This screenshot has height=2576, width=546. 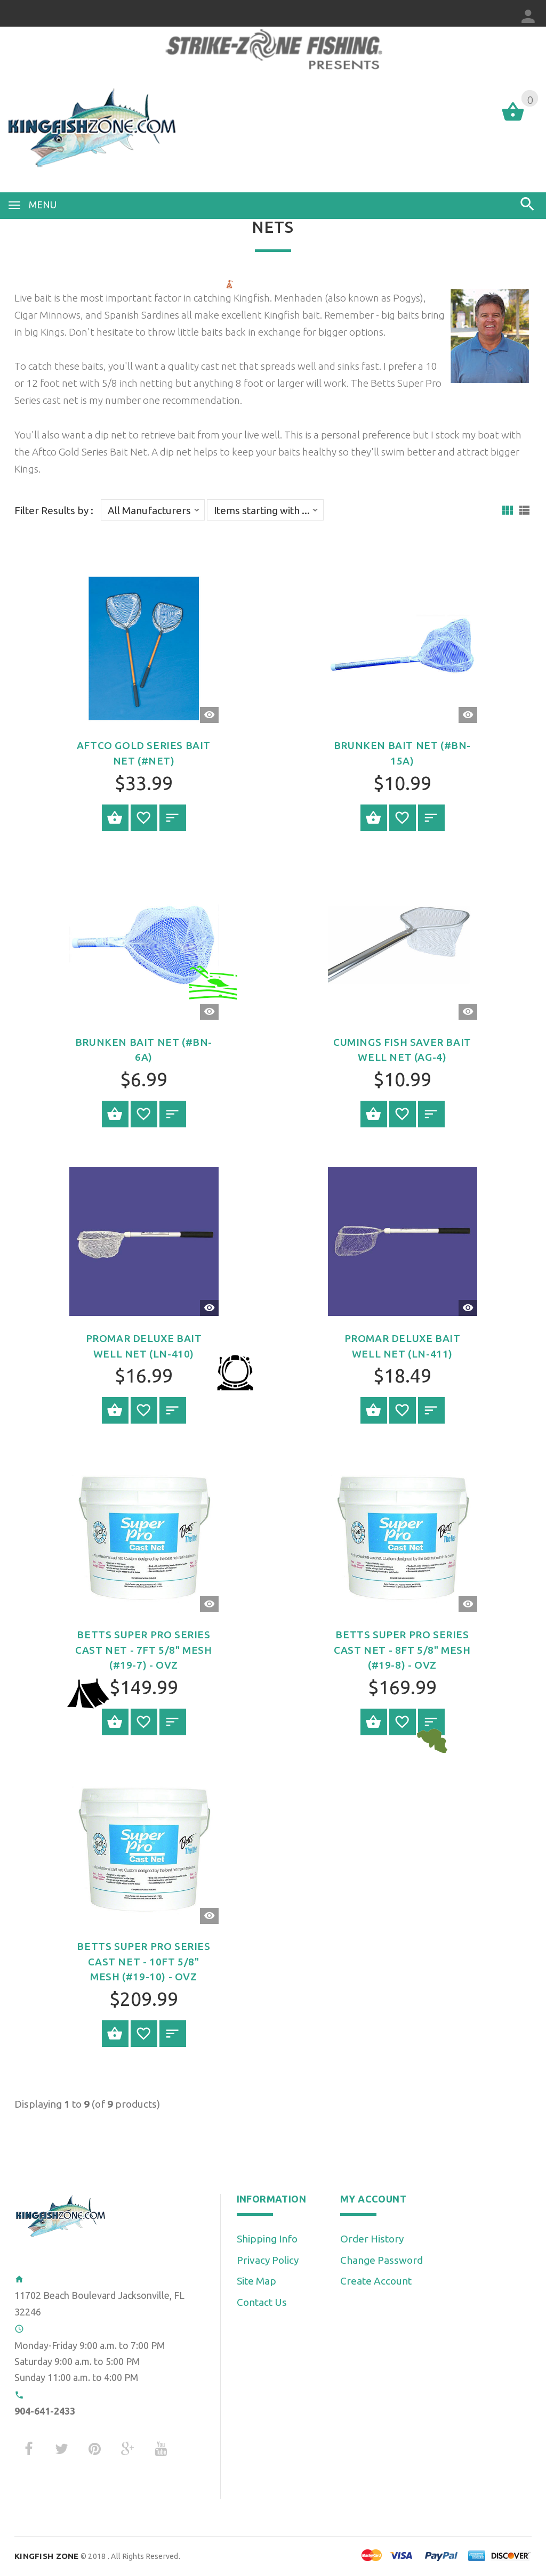 What do you see at coordinates (235, 1372) in the screenshot?
I see `access space or astronaut-themed content` at bounding box center [235, 1372].